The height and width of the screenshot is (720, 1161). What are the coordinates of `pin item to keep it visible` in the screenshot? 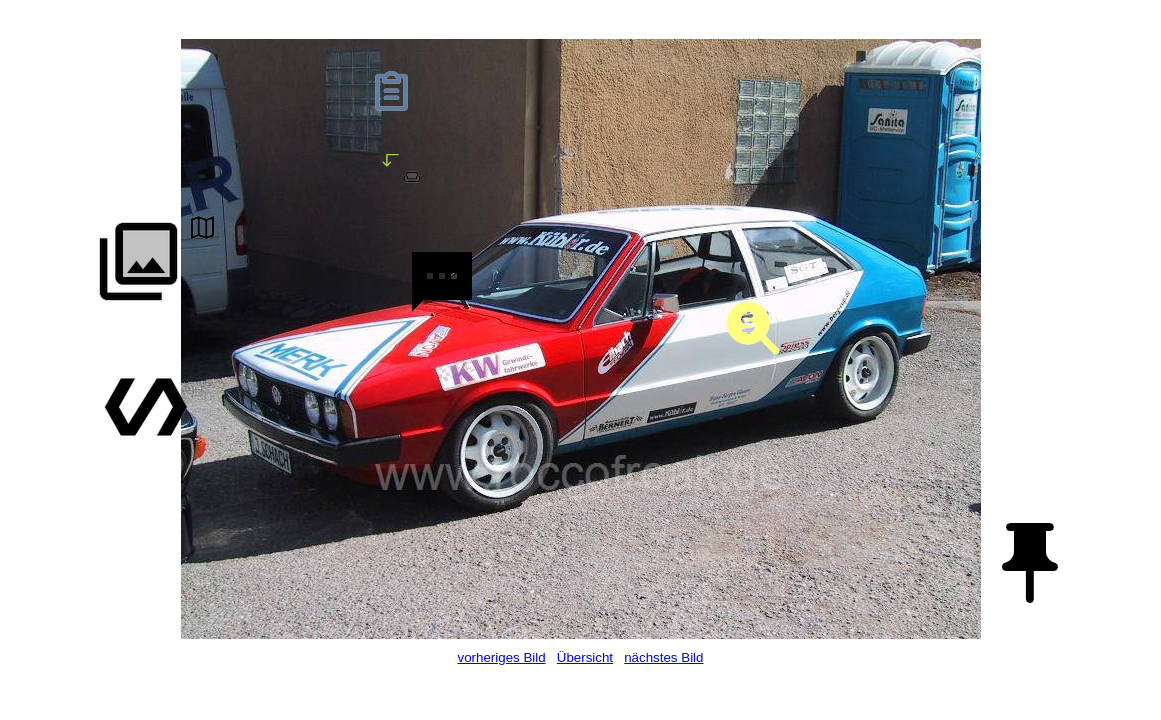 It's located at (1030, 563).